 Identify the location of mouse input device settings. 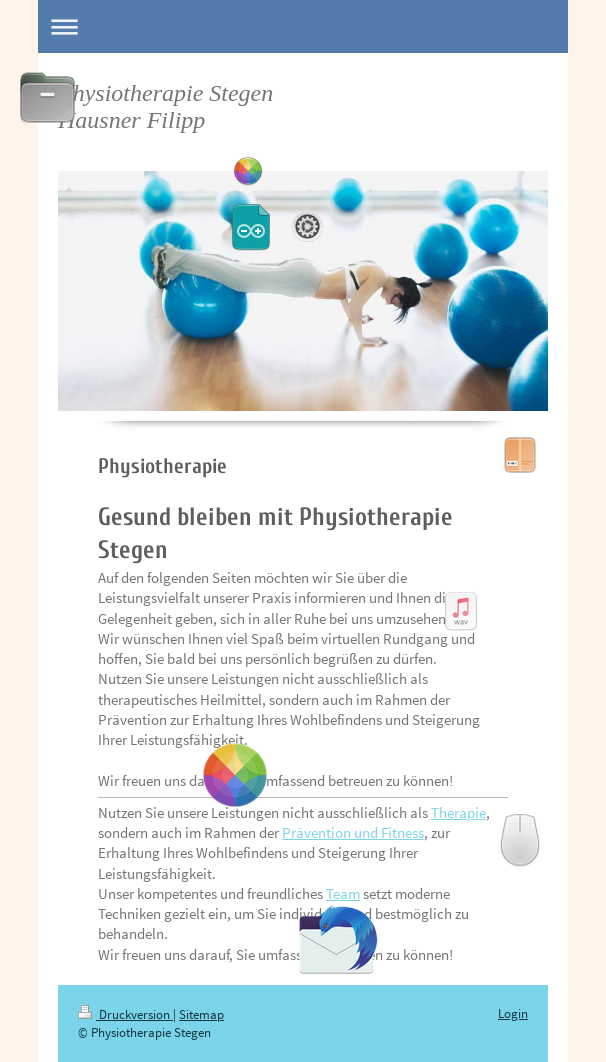
(519, 840).